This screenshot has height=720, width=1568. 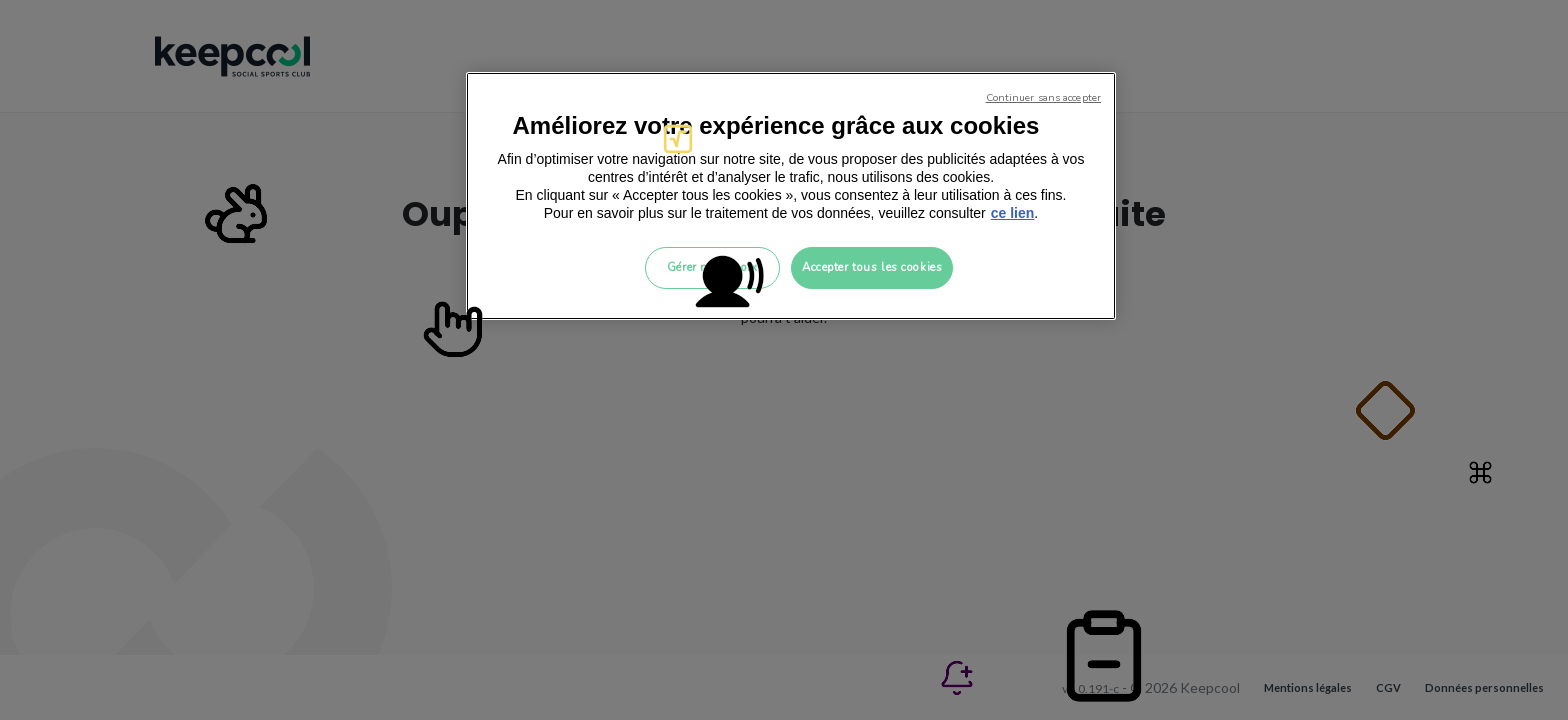 What do you see at coordinates (728, 281) in the screenshot?
I see `user is speaking or broadcasting audio` at bounding box center [728, 281].